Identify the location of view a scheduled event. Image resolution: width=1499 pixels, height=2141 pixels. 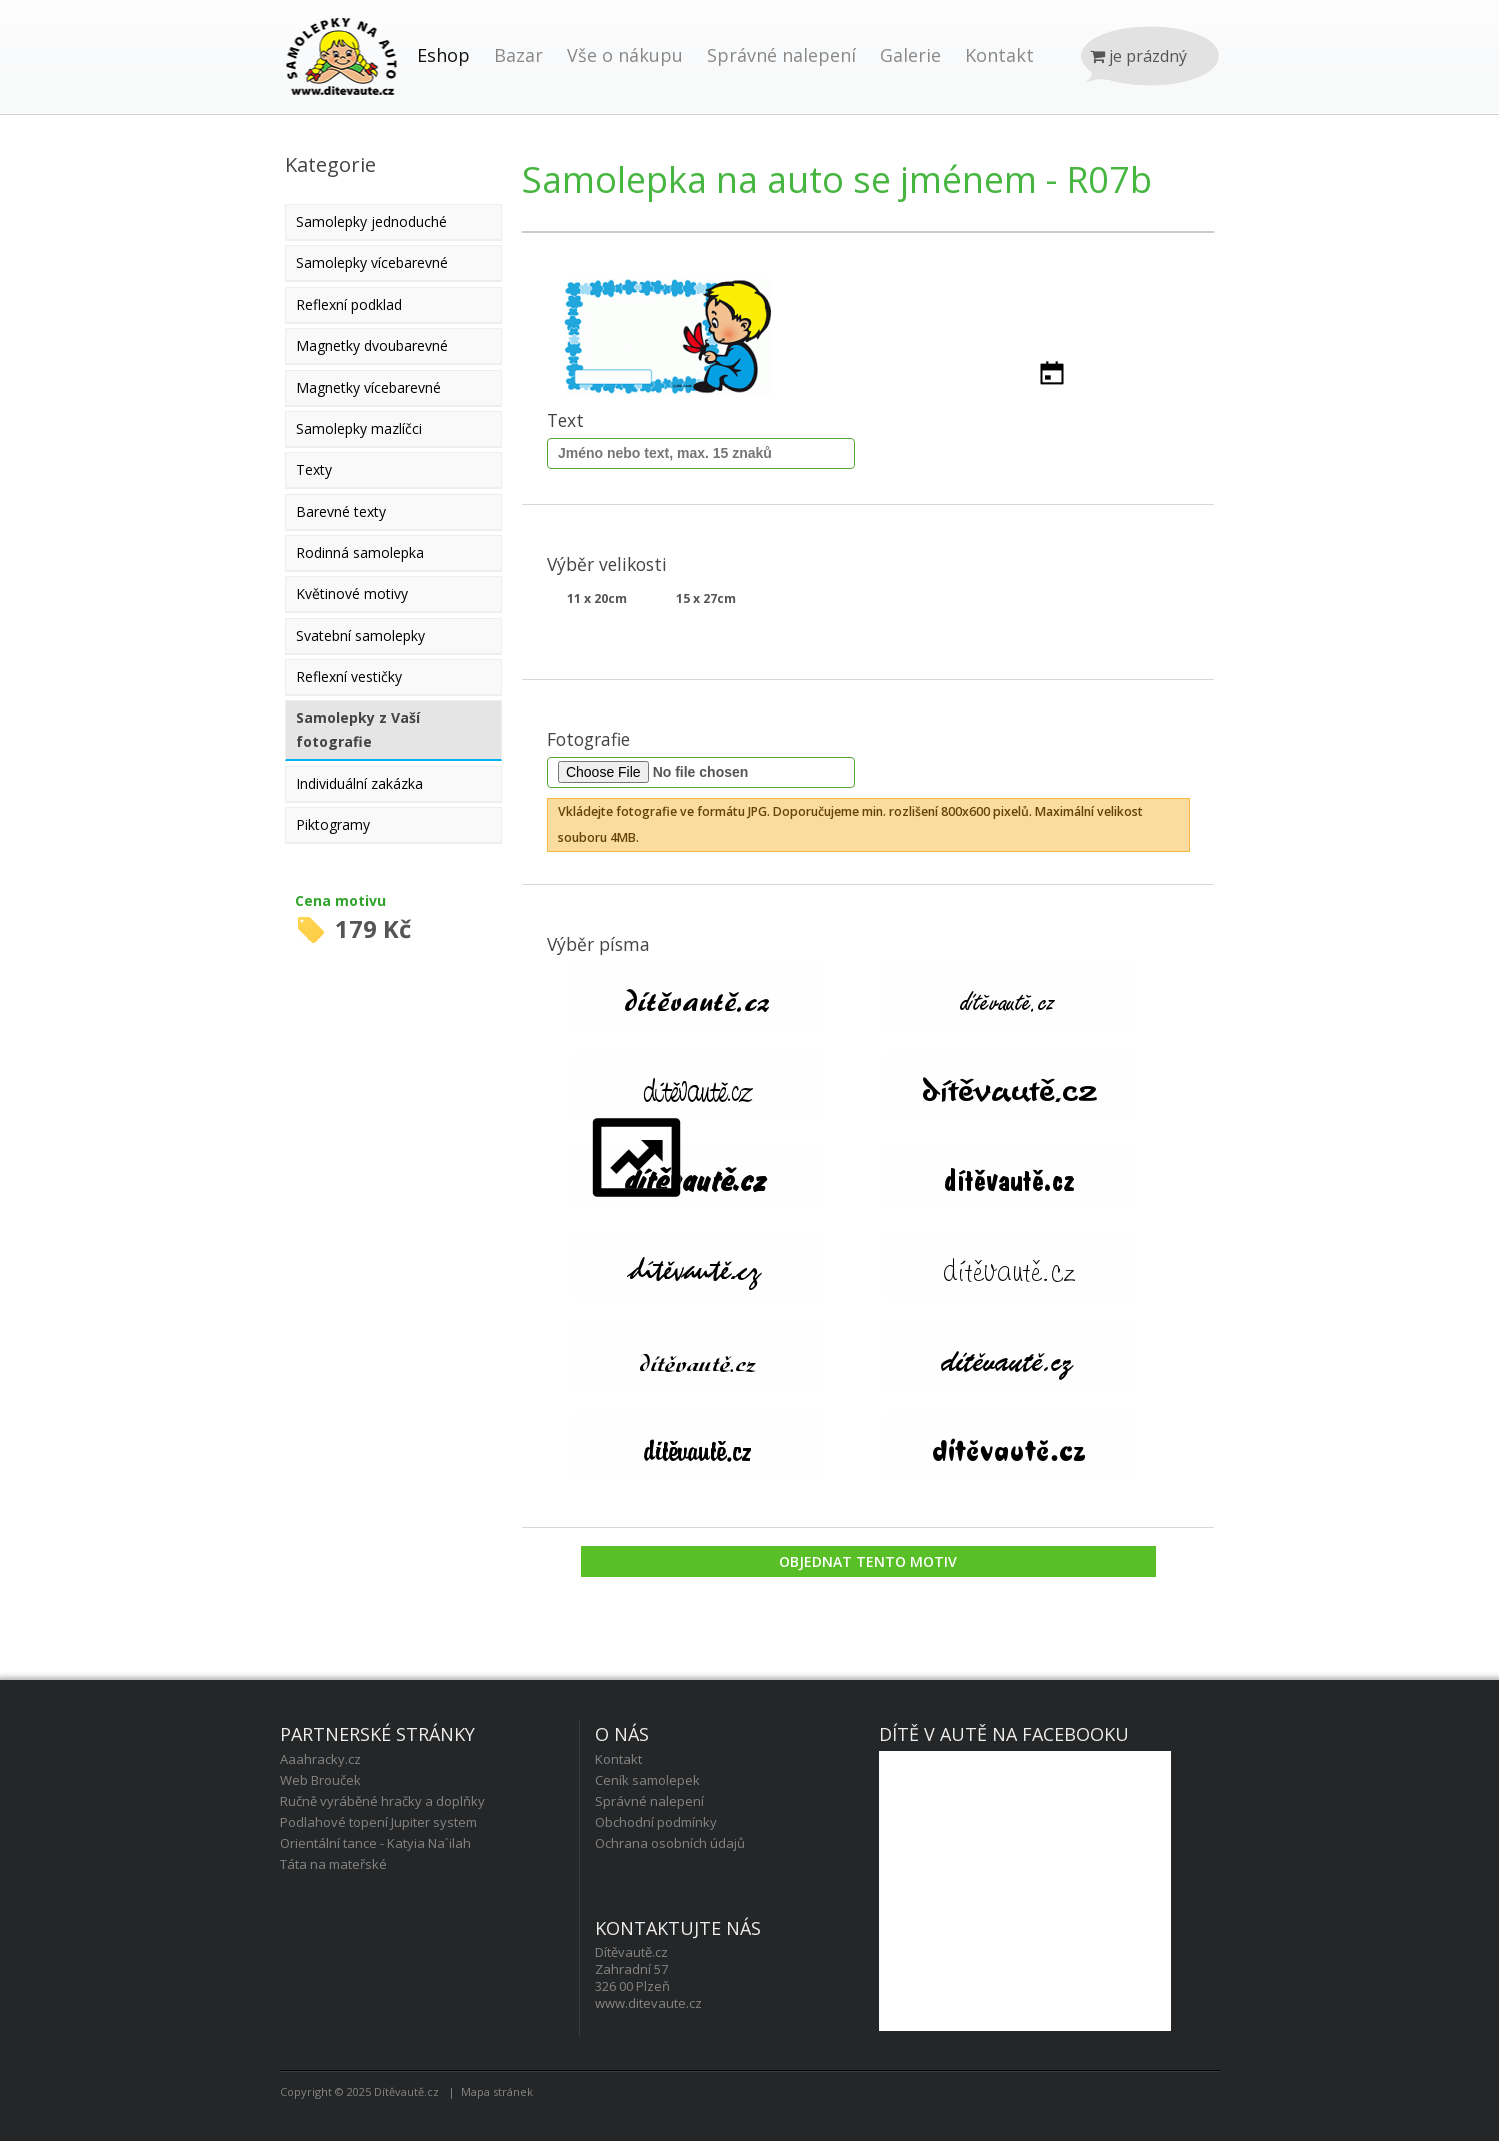
(1052, 374).